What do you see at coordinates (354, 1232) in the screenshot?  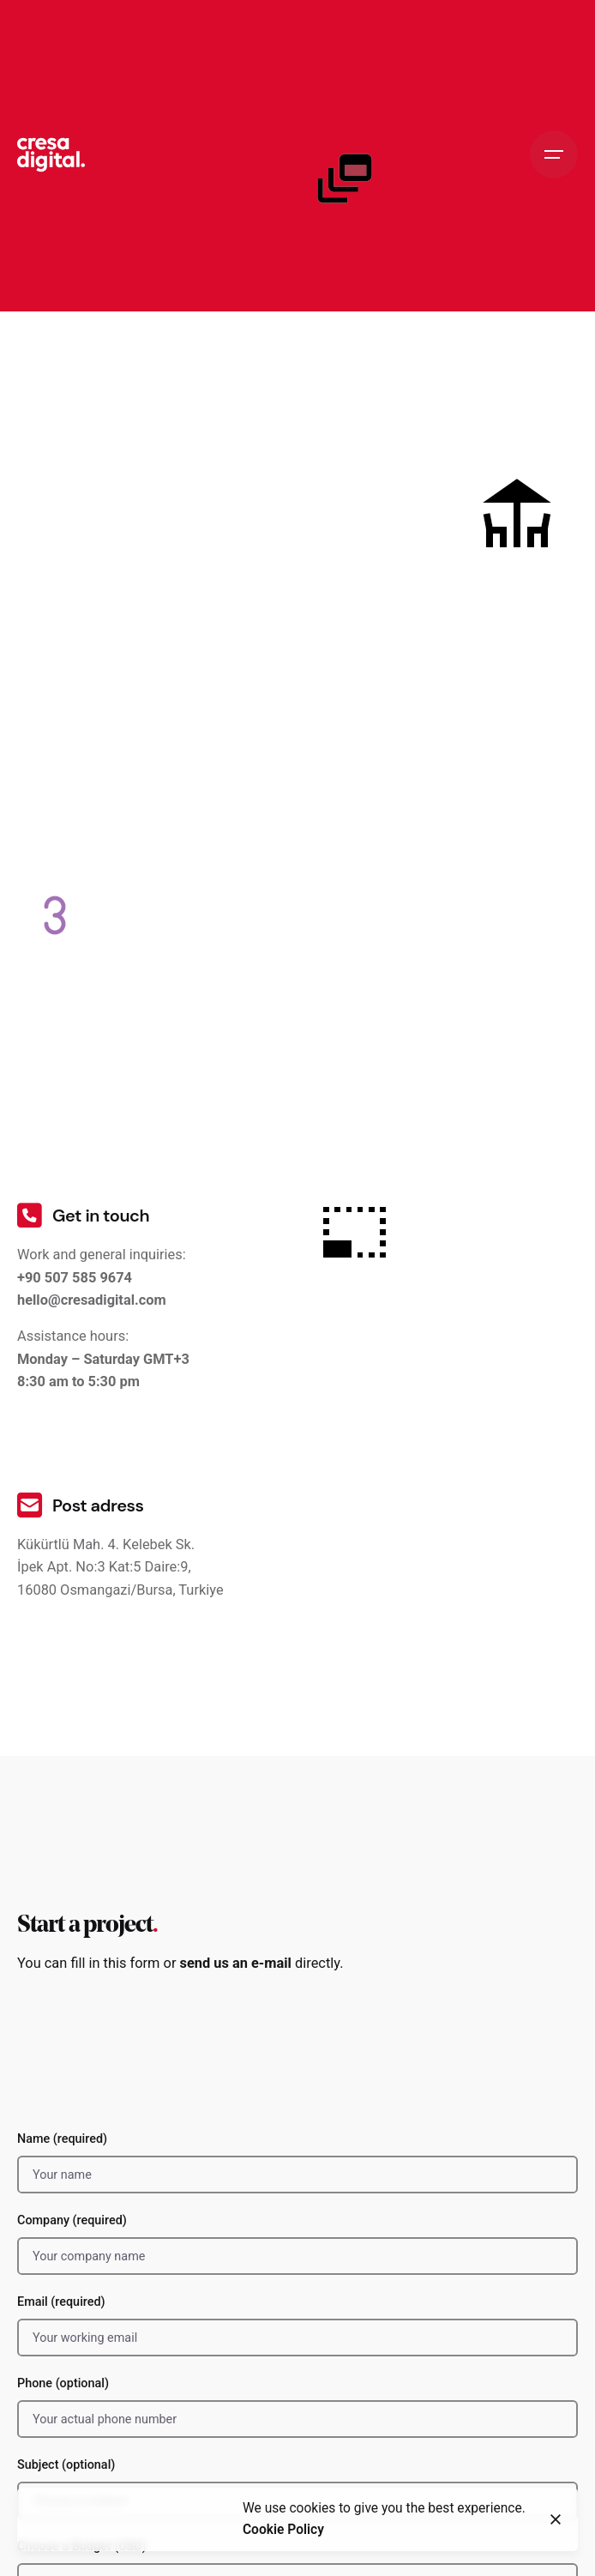 I see `resize image to small dimensions` at bounding box center [354, 1232].